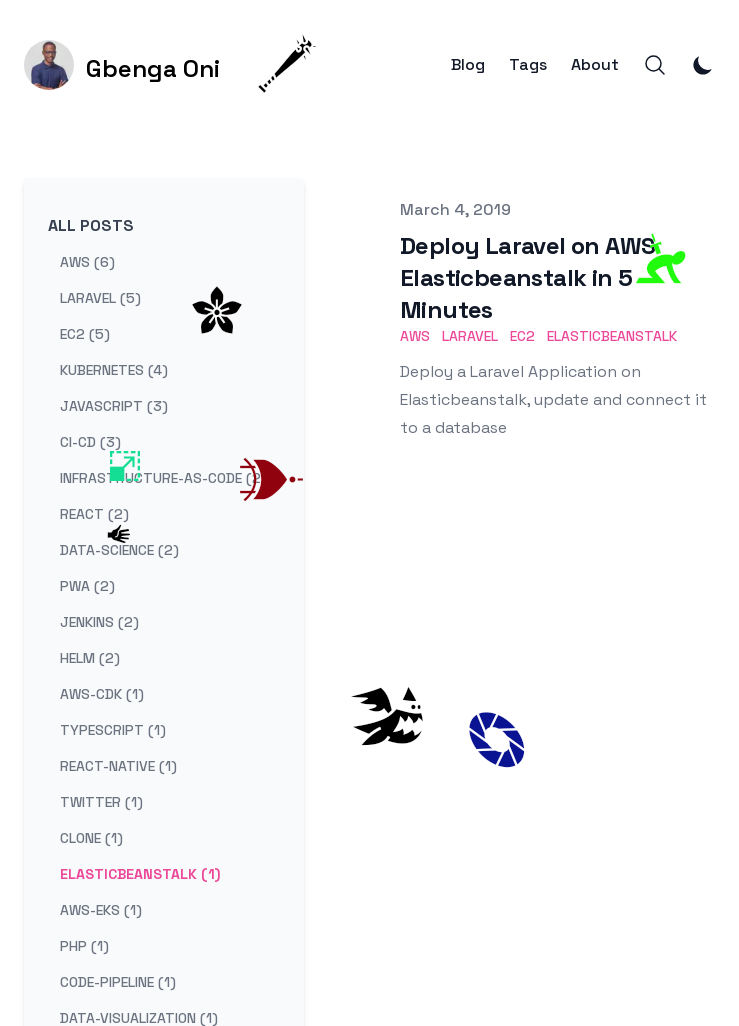 Image resolution: width=739 pixels, height=1026 pixels. What do you see at coordinates (661, 258) in the screenshot?
I see `indicates a backstab or stealth attack ability` at bounding box center [661, 258].